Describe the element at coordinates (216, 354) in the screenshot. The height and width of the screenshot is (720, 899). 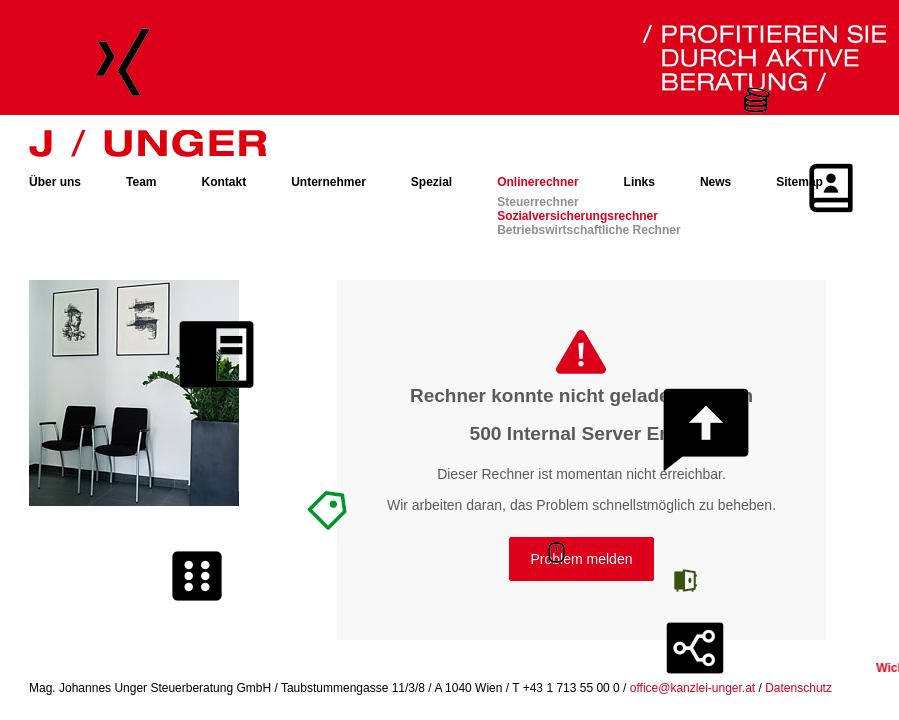
I see `open reading mode or e-reader` at that location.